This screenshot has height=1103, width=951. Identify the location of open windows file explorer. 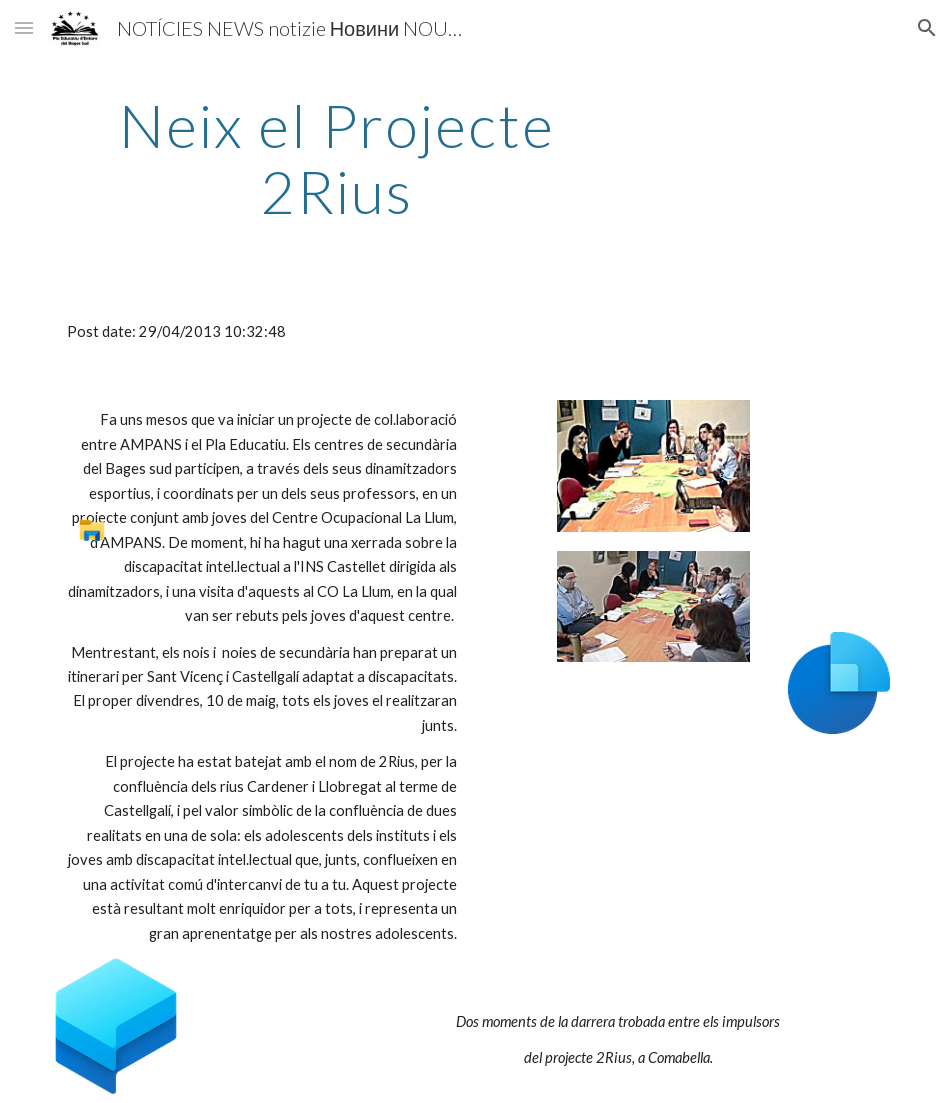
(92, 530).